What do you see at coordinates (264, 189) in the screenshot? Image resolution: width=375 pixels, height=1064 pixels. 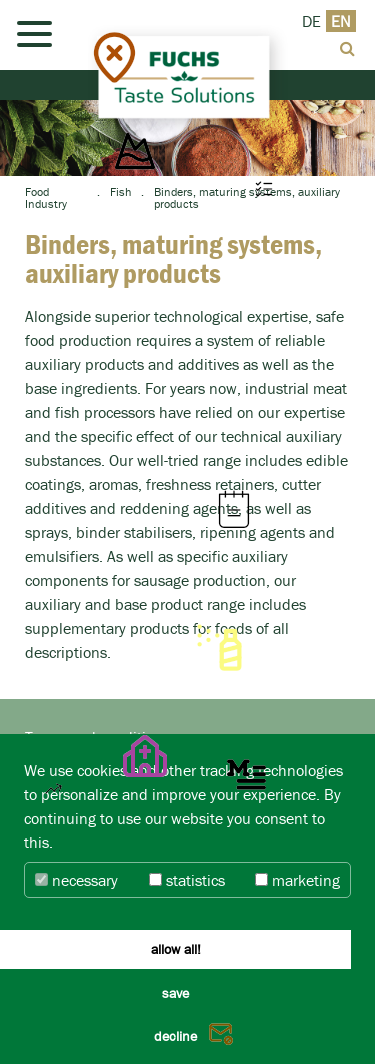 I see `view completed tasks or checklist` at bounding box center [264, 189].